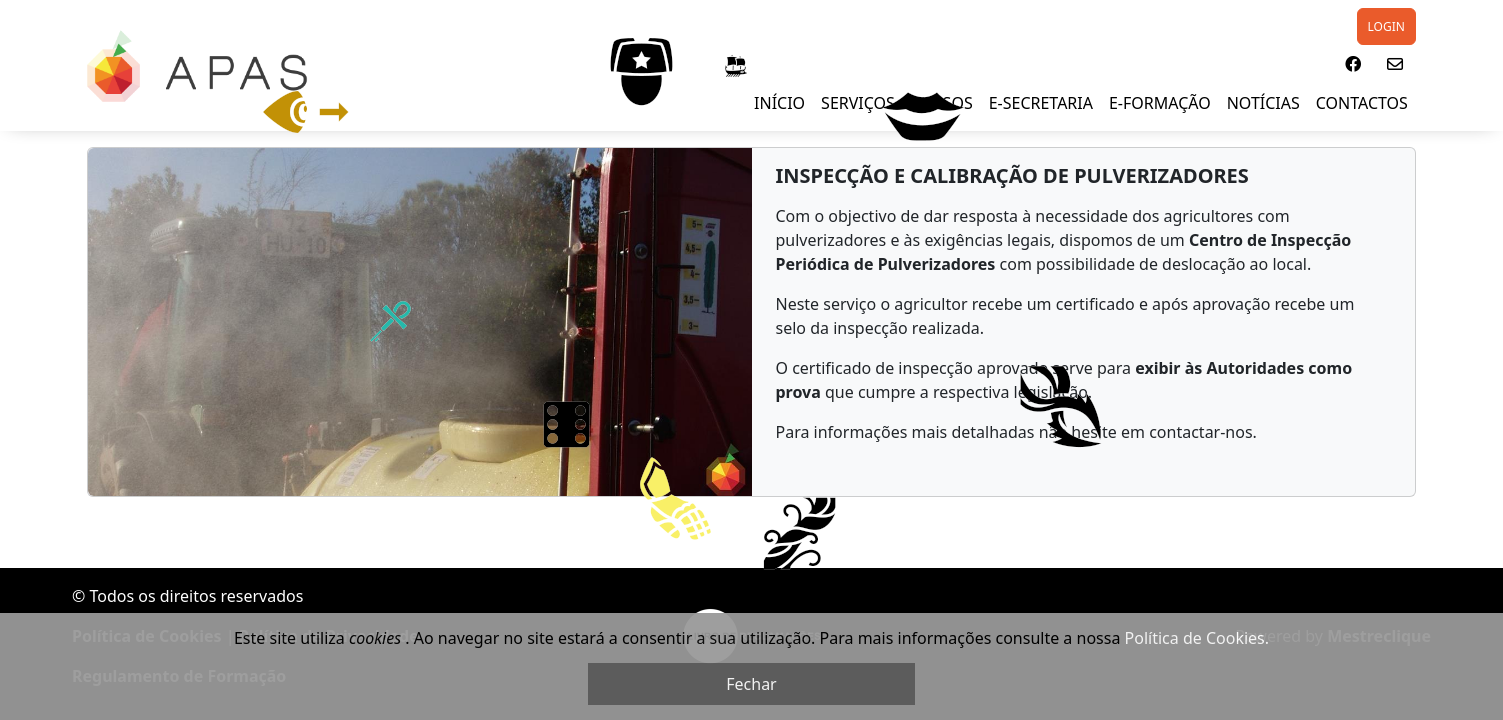 The width and height of the screenshot is (1503, 720). Describe the element at coordinates (641, 70) in the screenshot. I see `select Russian-style winter hat accessory` at that location.